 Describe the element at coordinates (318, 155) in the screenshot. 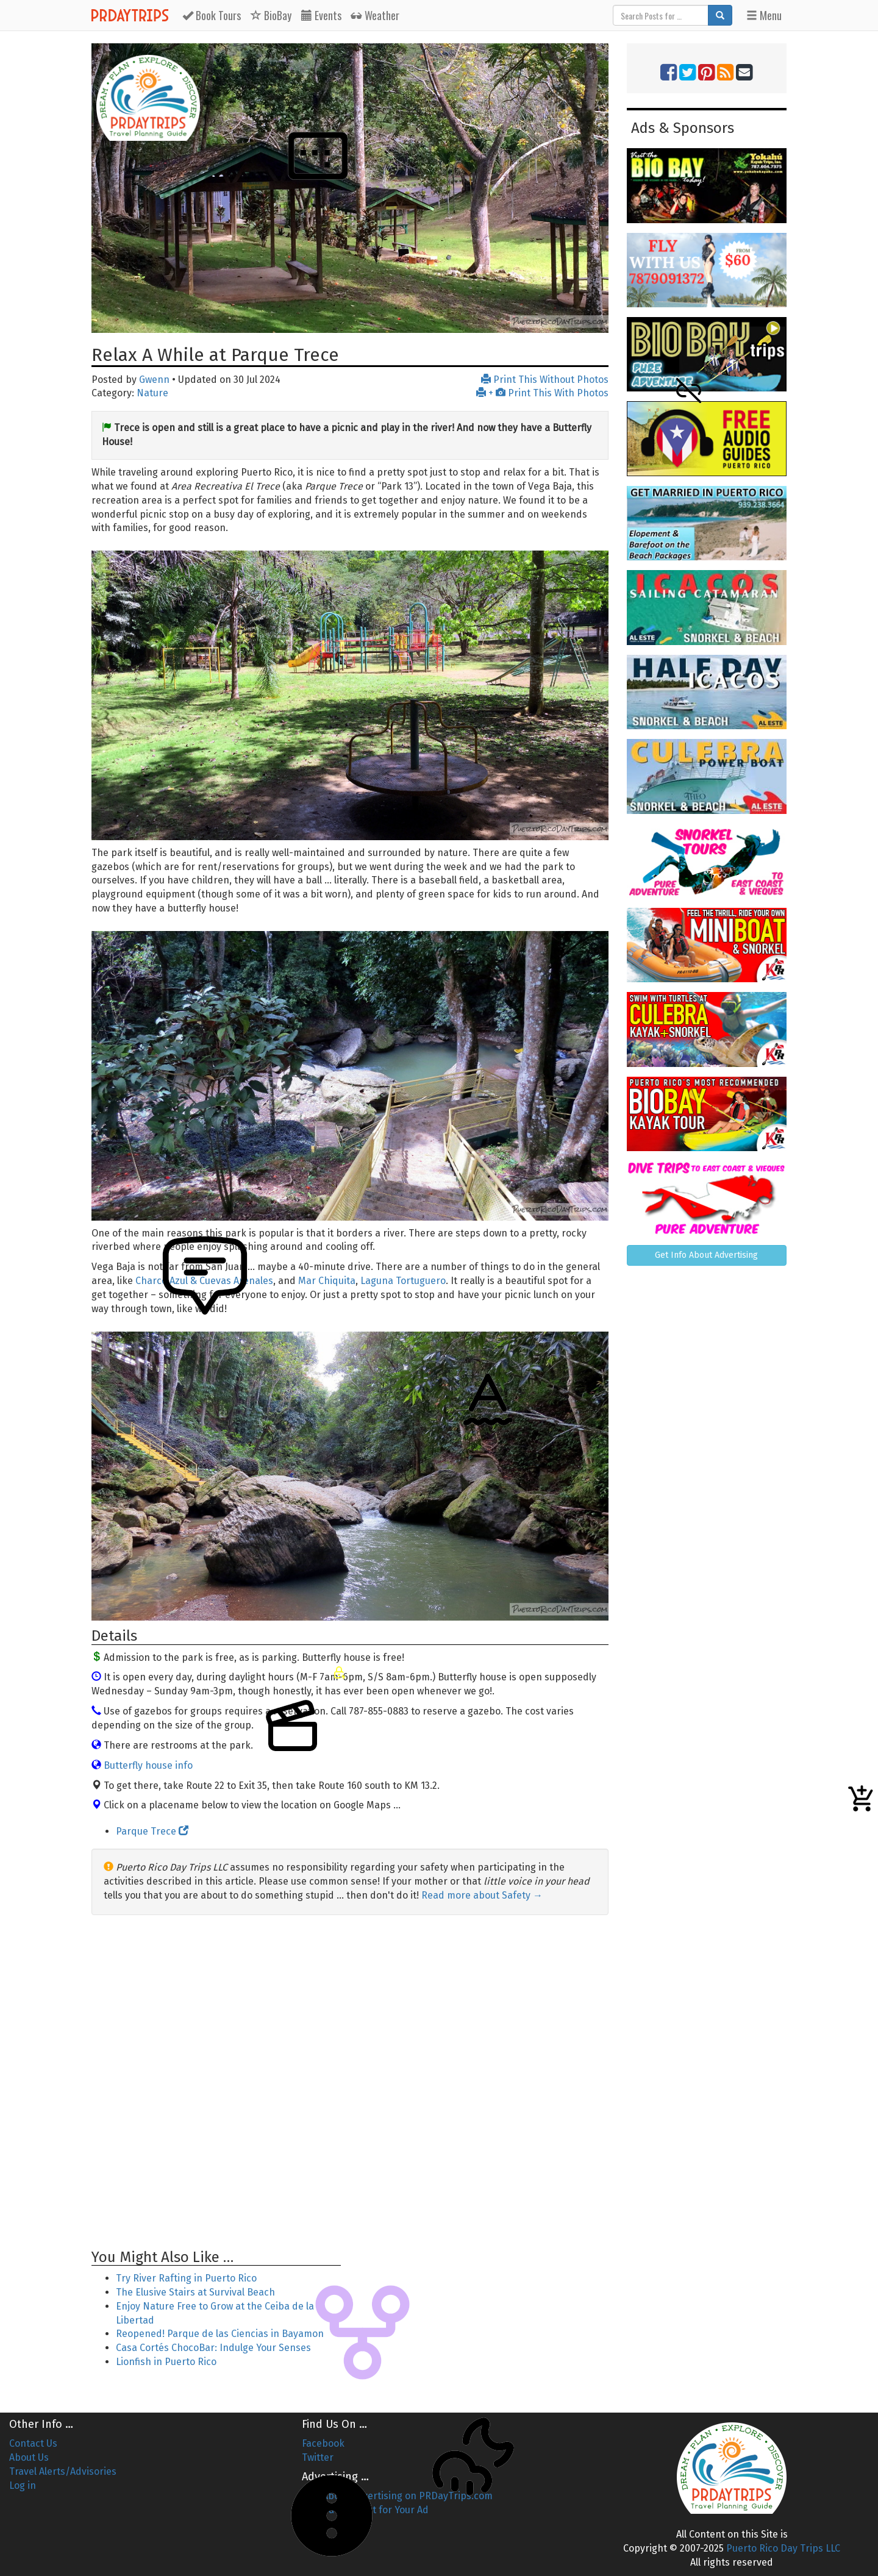

I see `adjust image aspect ratio` at that location.